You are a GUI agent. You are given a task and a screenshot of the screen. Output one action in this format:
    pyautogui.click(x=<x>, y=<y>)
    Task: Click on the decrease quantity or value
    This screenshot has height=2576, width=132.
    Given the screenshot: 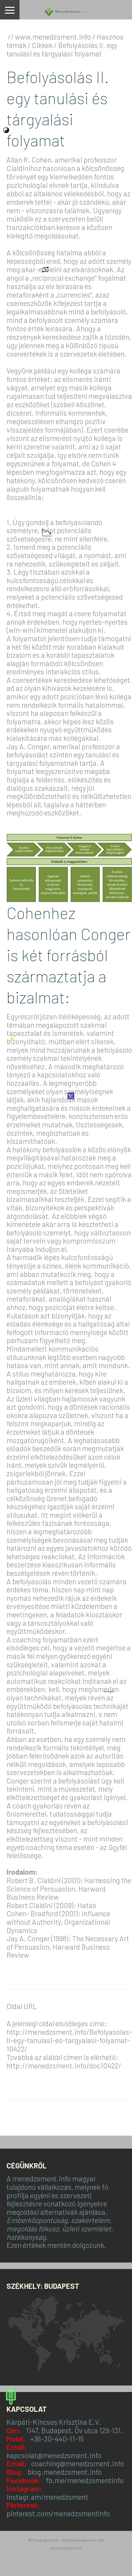 What is the action you would take?
    pyautogui.click(x=109, y=1692)
    